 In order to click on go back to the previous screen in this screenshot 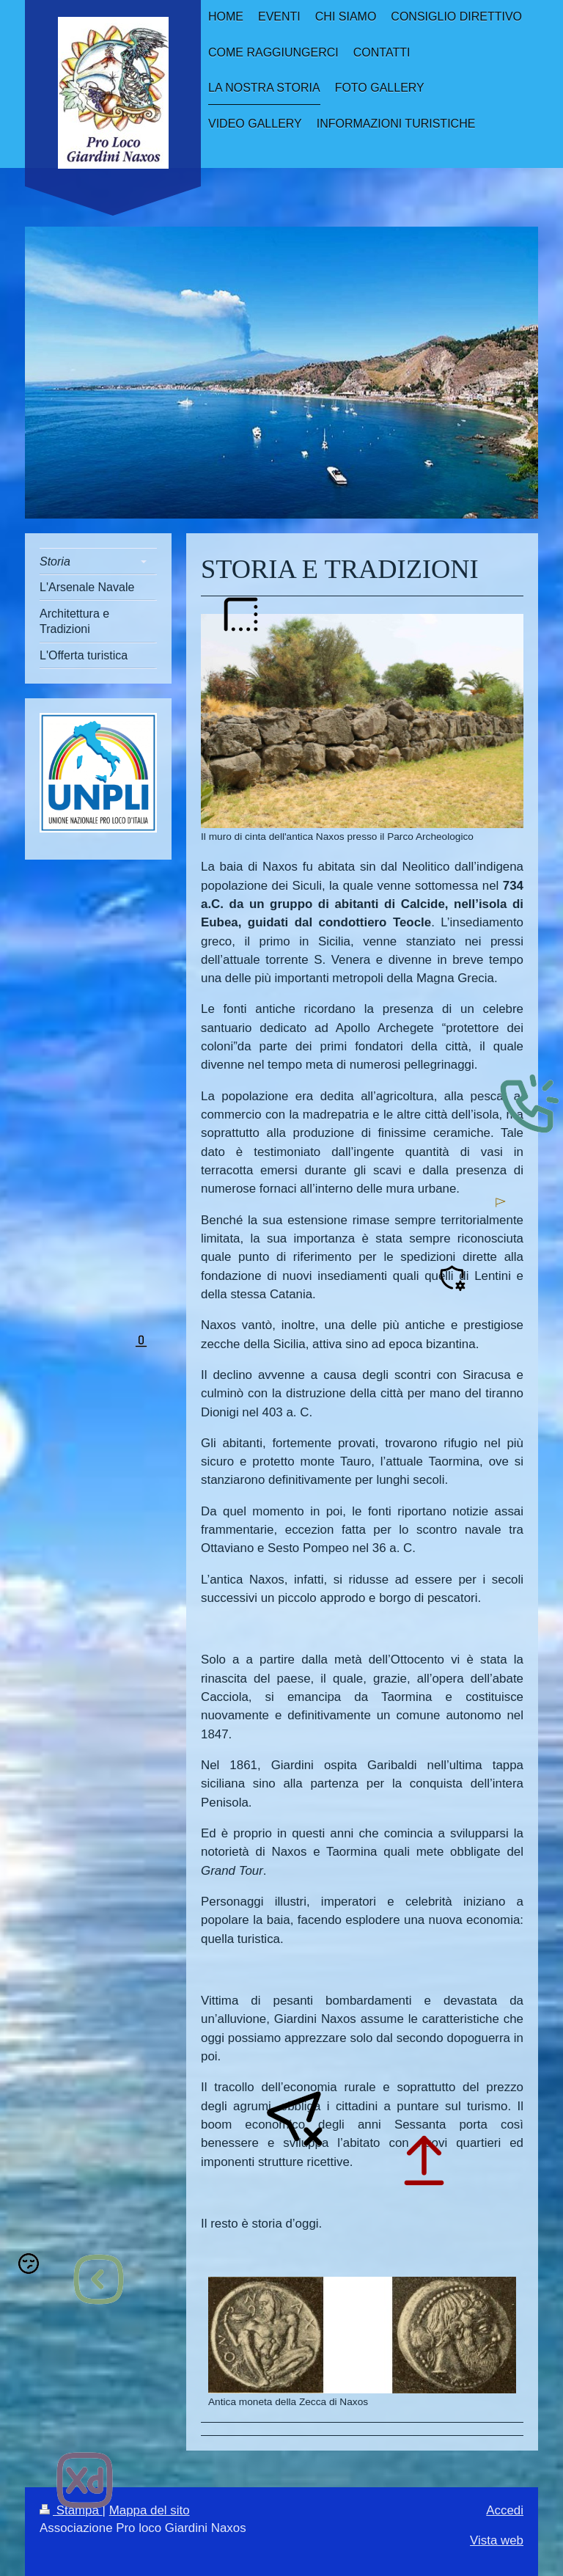, I will do `click(98, 2279)`.